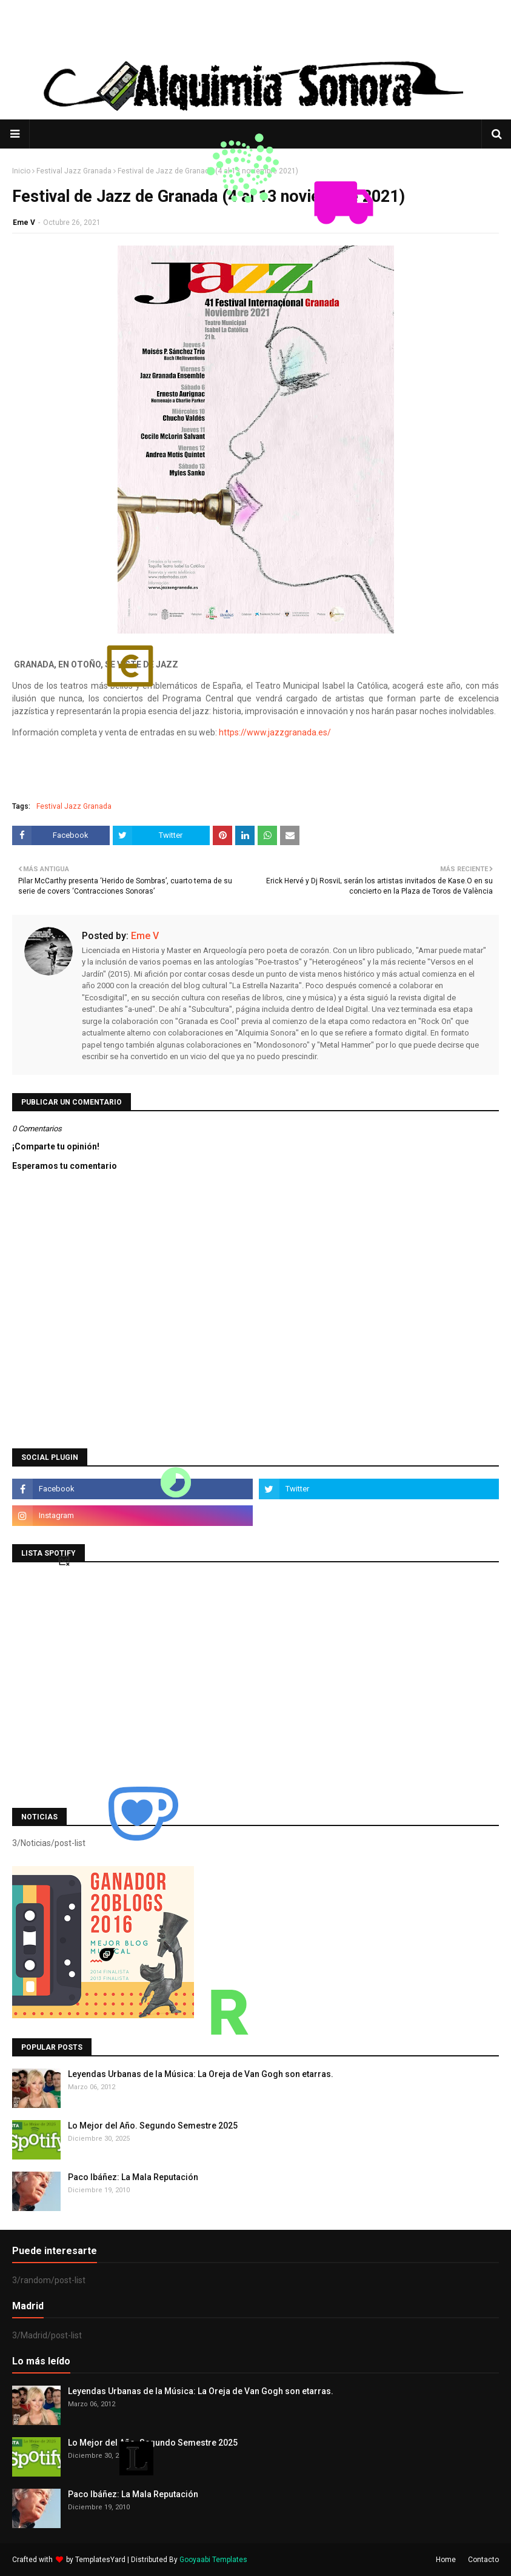 This screenshot has height=2576, width=511. Describe the element at coordinates (176, 1482) in the screenshot. I see `indicates approximately 80% progress complete` at that location.